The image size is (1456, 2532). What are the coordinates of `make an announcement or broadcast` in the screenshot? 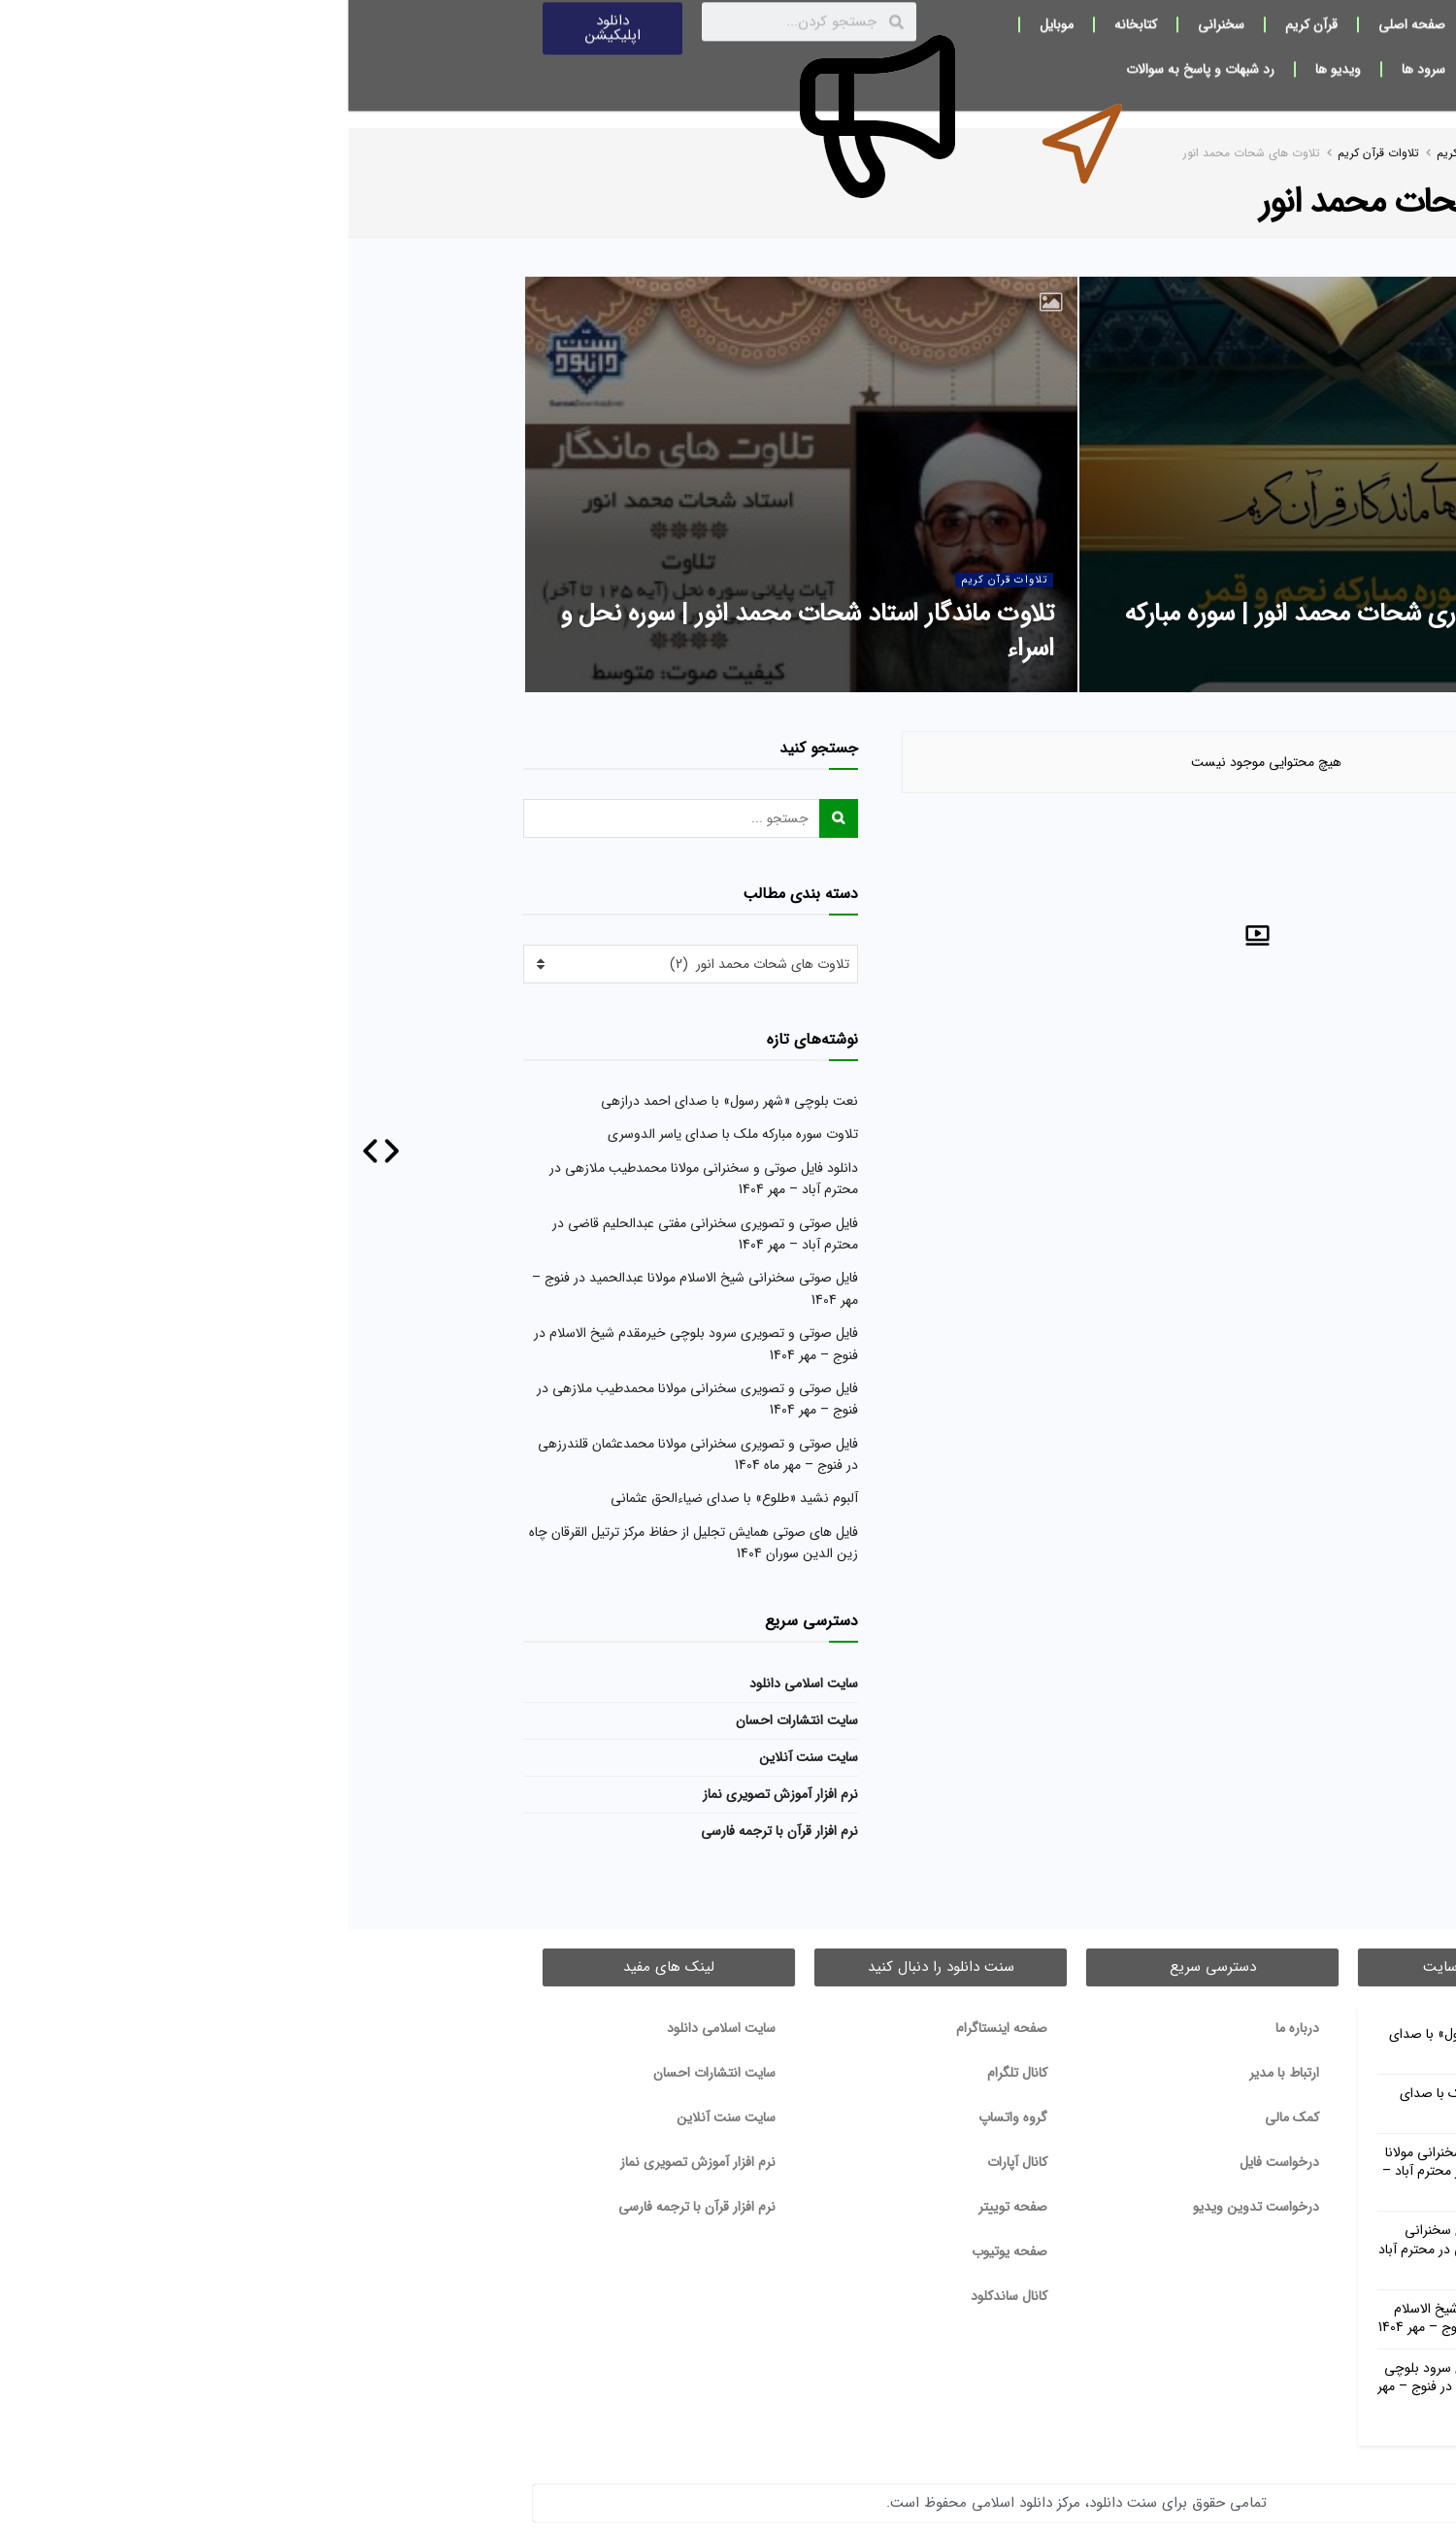 It's located at (877, 113).